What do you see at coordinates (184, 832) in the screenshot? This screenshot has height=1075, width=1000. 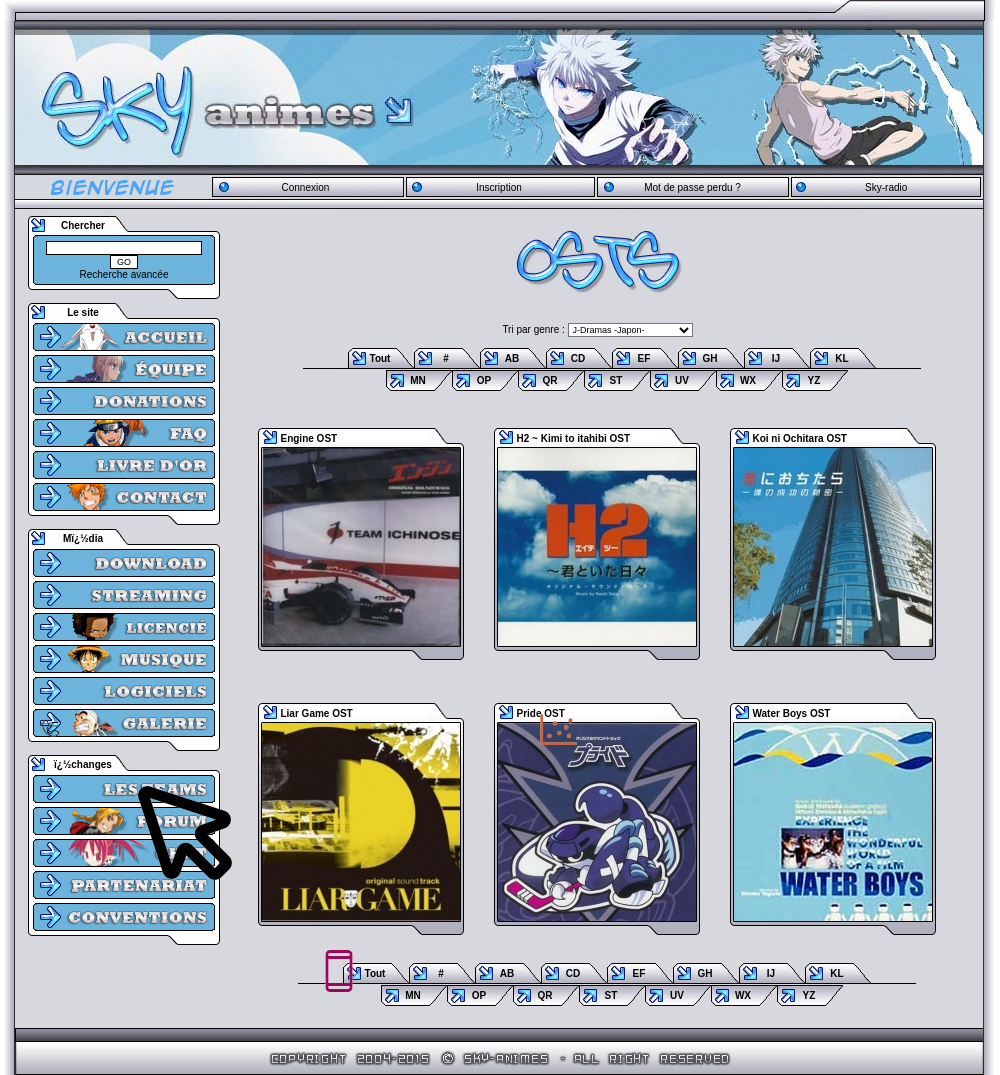 I see `indicates cursor or pointer mode` at bounding box center [184, 832].